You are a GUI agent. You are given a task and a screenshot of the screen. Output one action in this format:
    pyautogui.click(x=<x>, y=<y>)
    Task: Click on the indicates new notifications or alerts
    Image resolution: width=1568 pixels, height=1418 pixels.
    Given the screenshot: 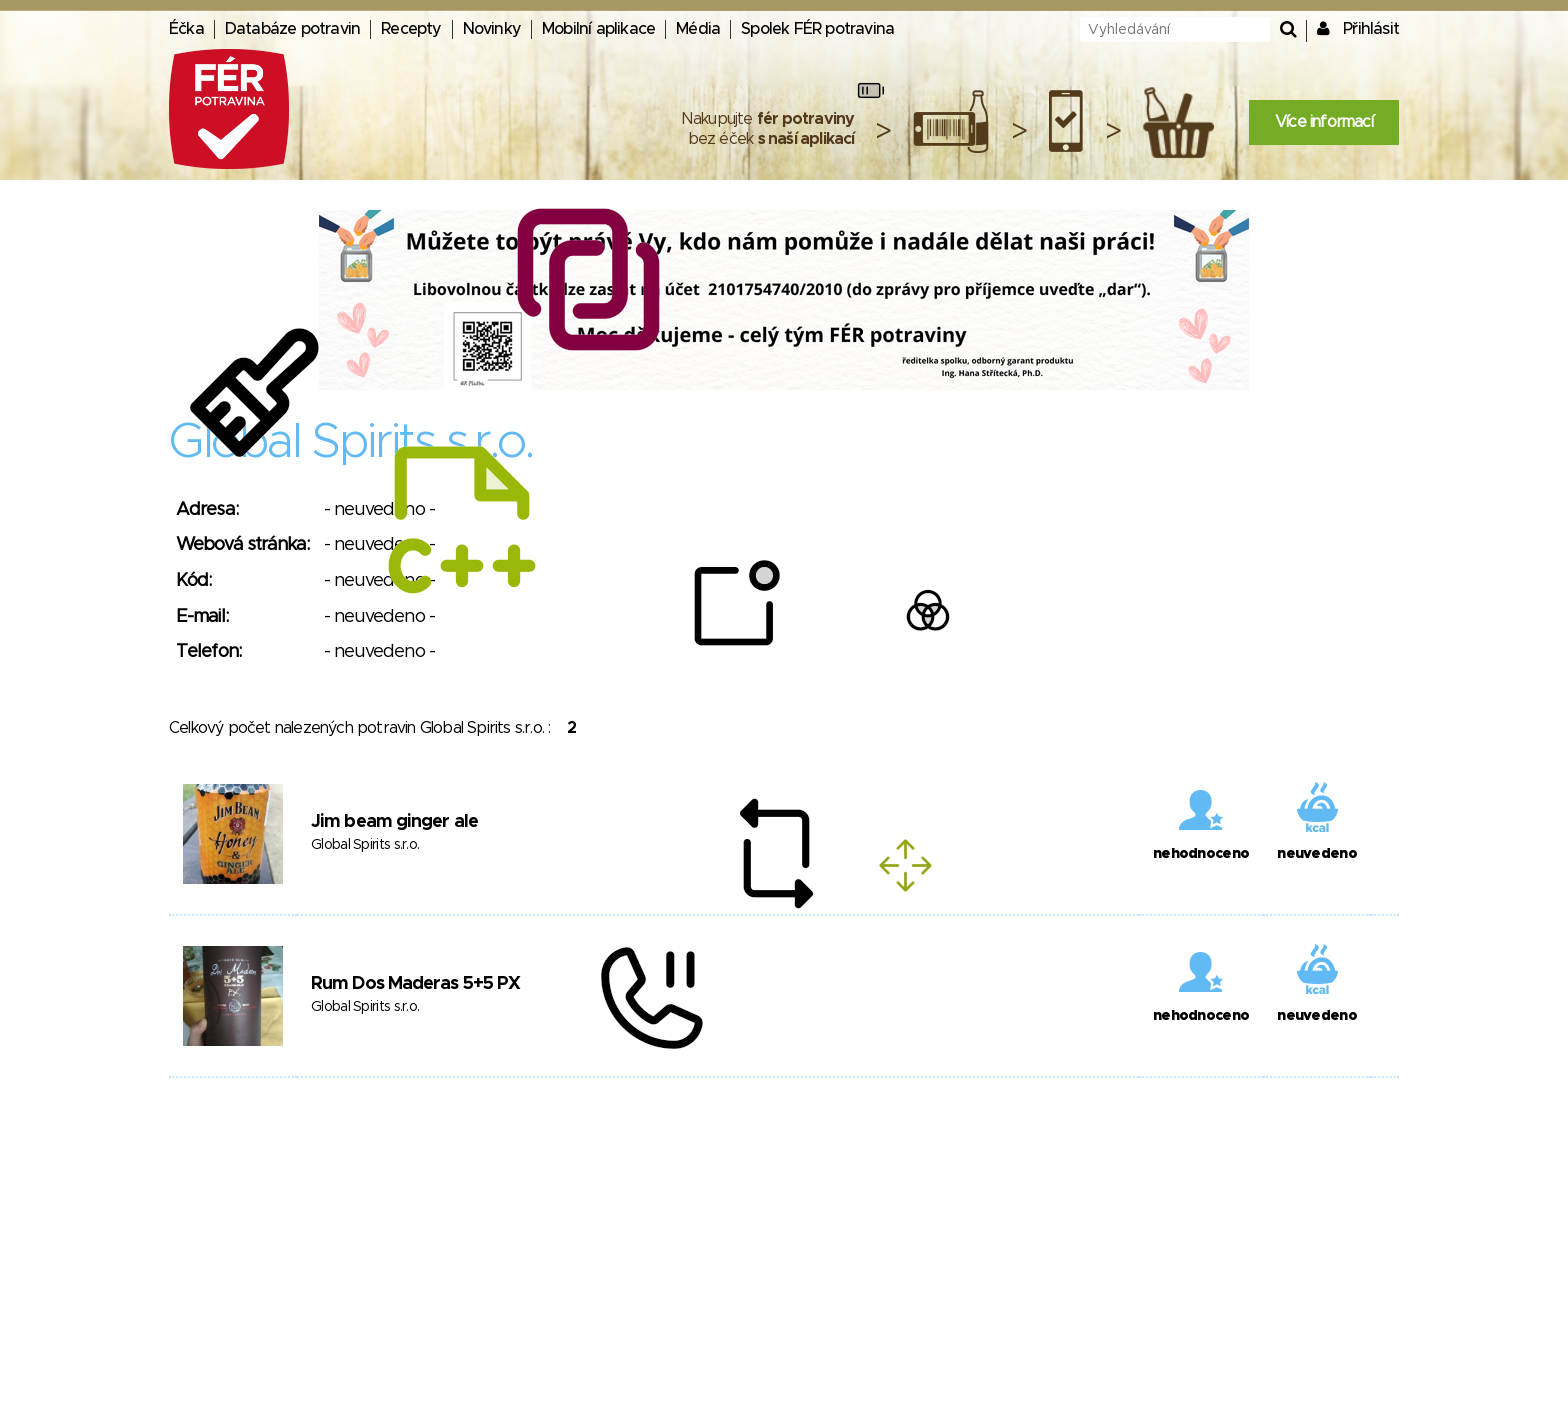 What is the action you would take?
    pyautogui.click(x=735, y=604)
    